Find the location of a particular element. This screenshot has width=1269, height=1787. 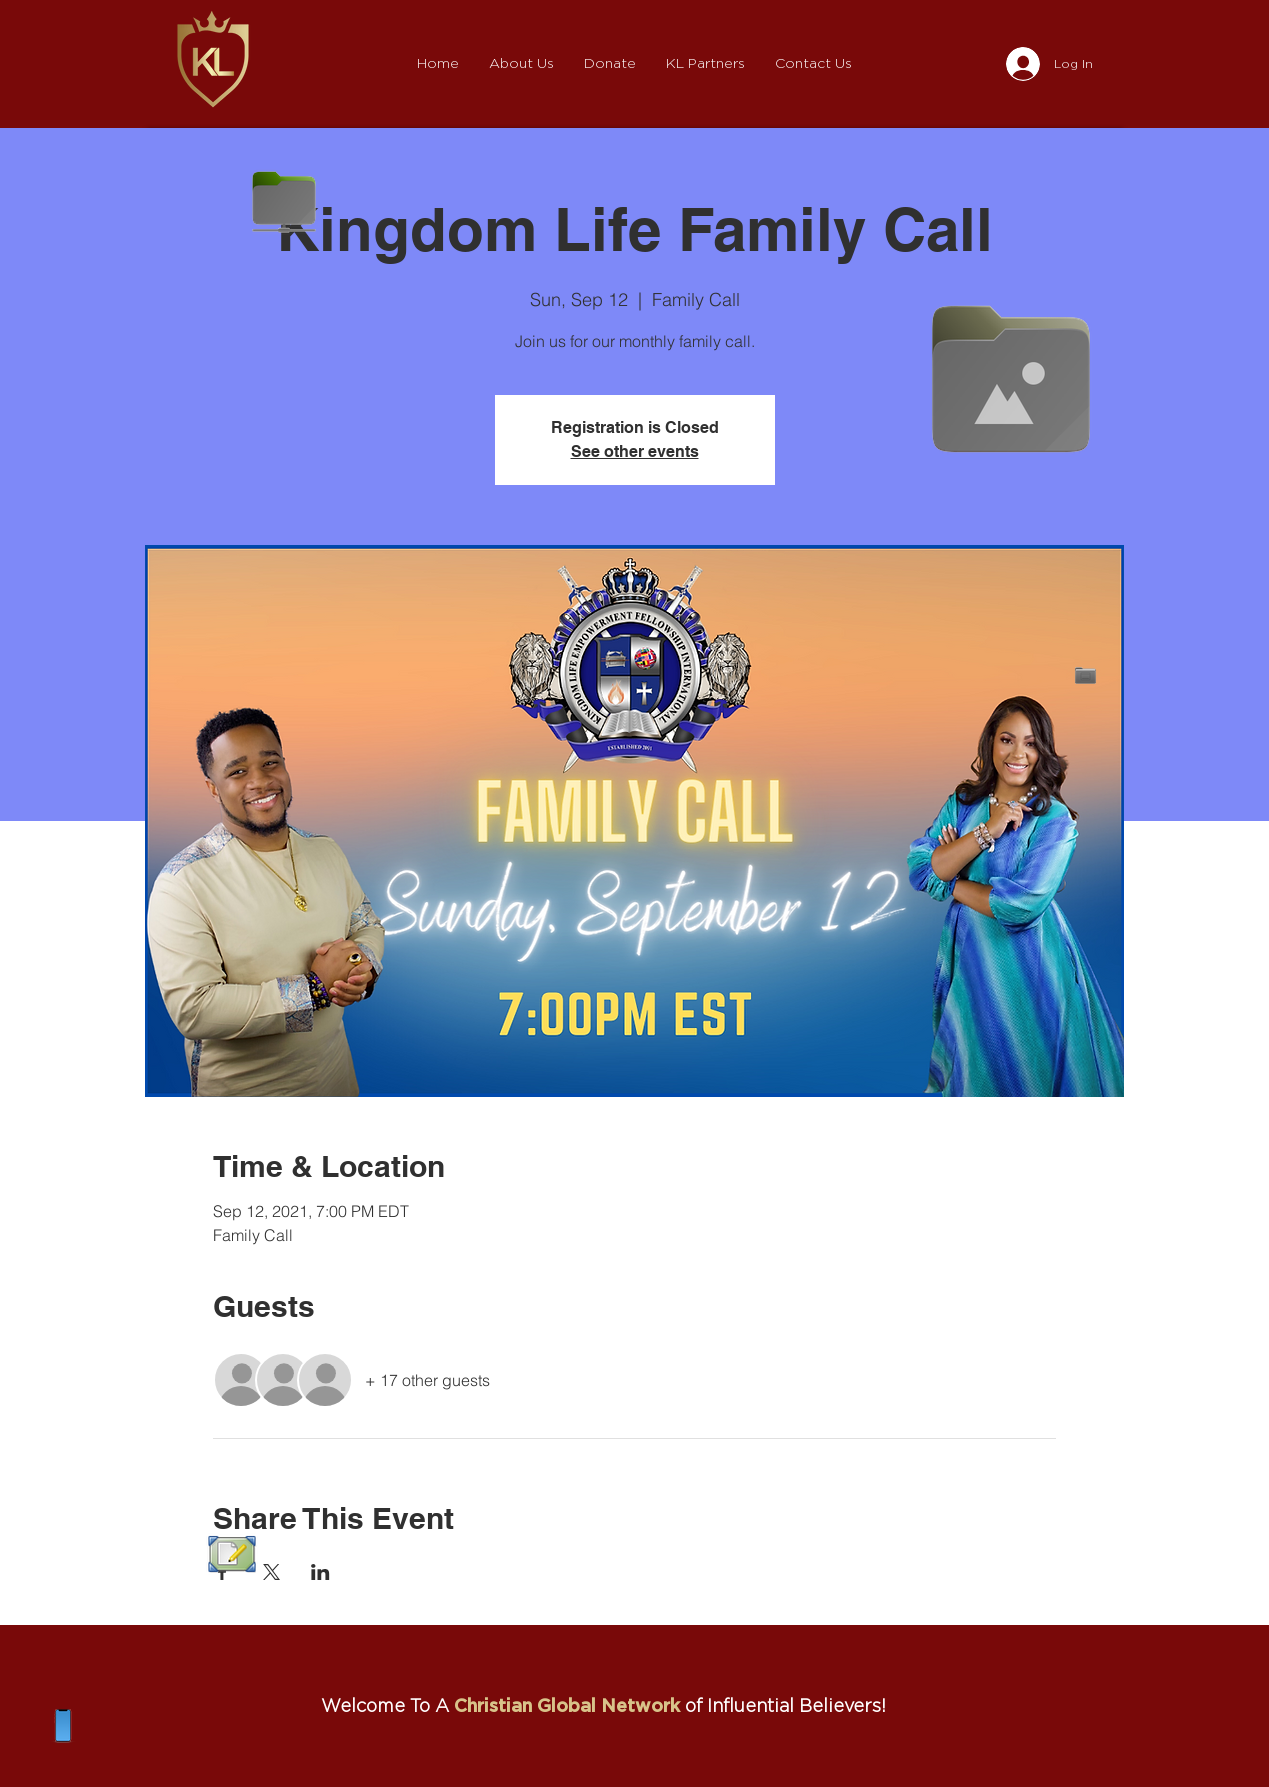

open your pictures folder is located at coordinates (1011, 379).